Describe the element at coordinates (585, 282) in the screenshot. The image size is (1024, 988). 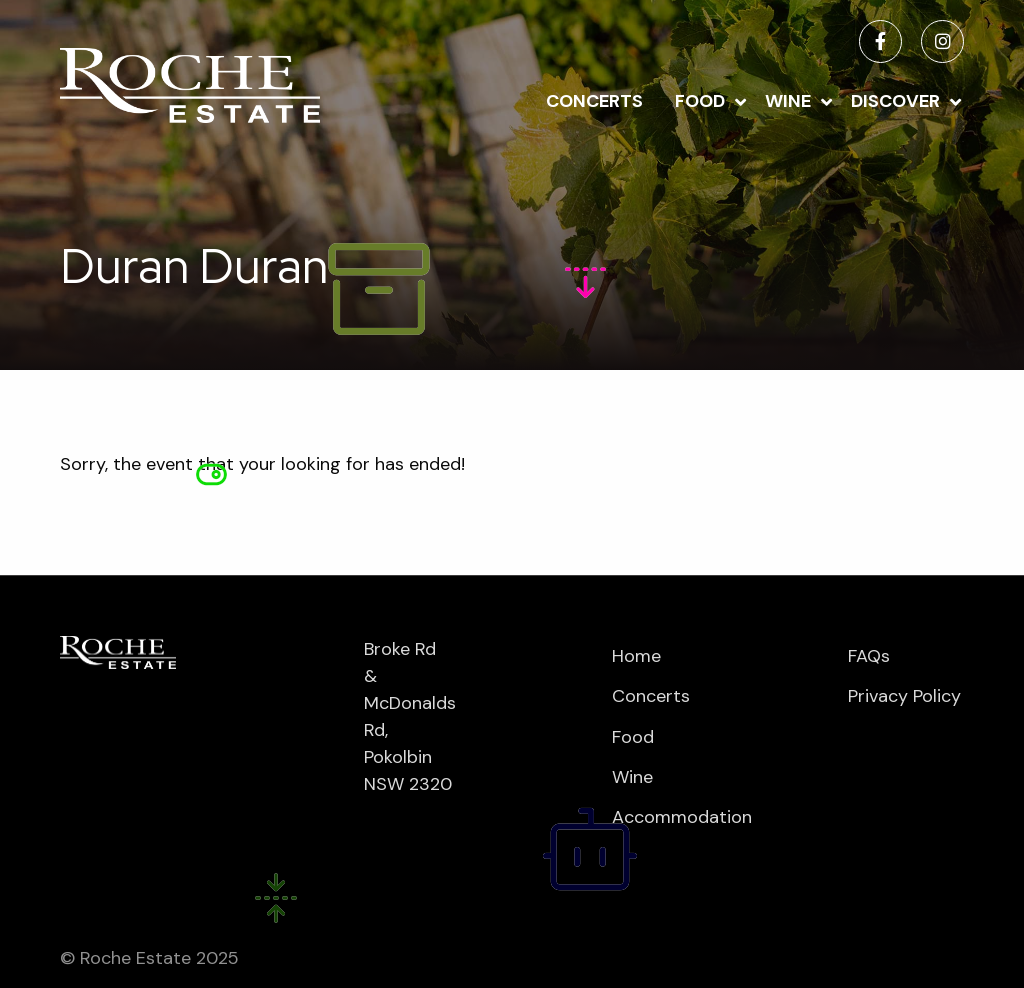
I see `expand collapsed content below` at that location.